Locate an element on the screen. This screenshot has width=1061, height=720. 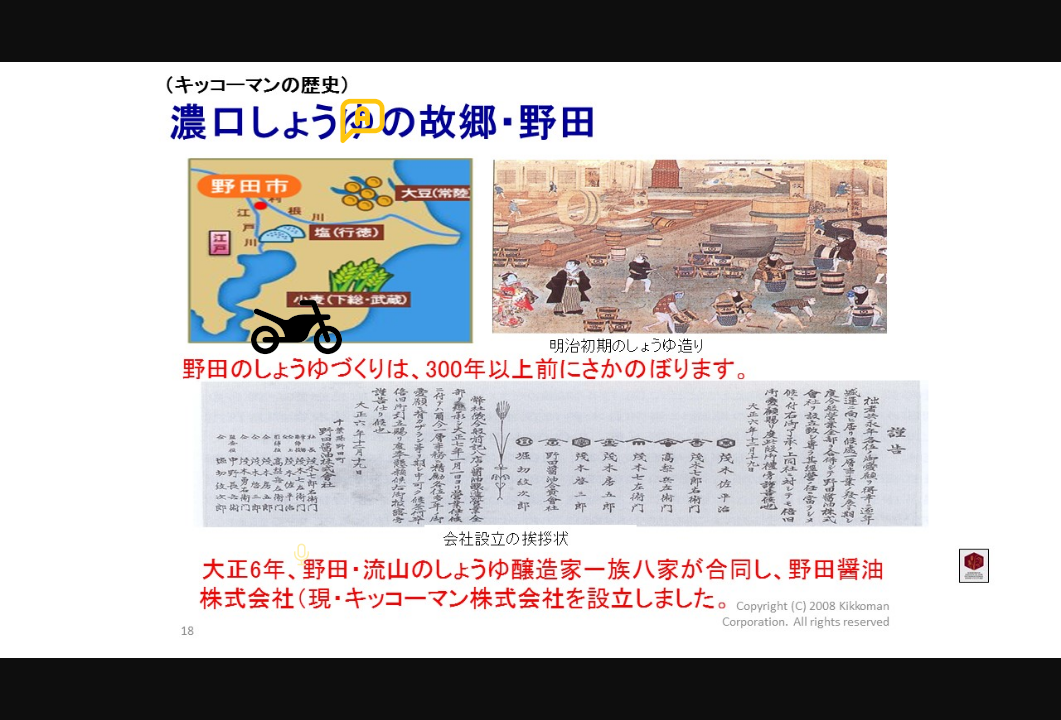
select motorcycle as vehicle type is located at coordinates (296, 328).